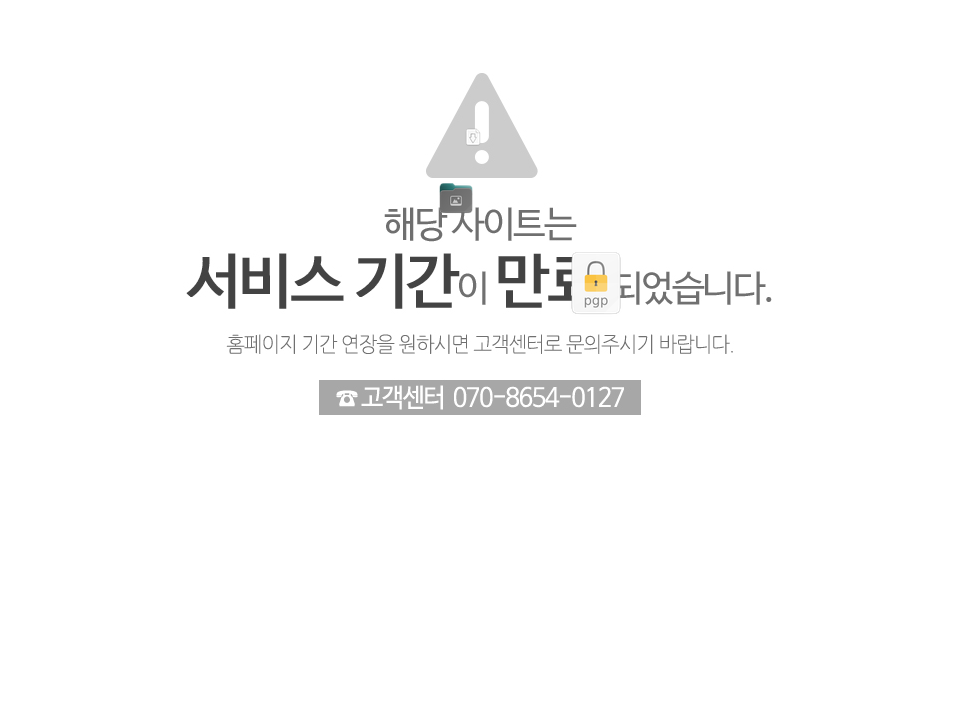  Describe the element at coordinates (596, 283) in the screenshot. I see `a pgp-encrypted file` at that location.